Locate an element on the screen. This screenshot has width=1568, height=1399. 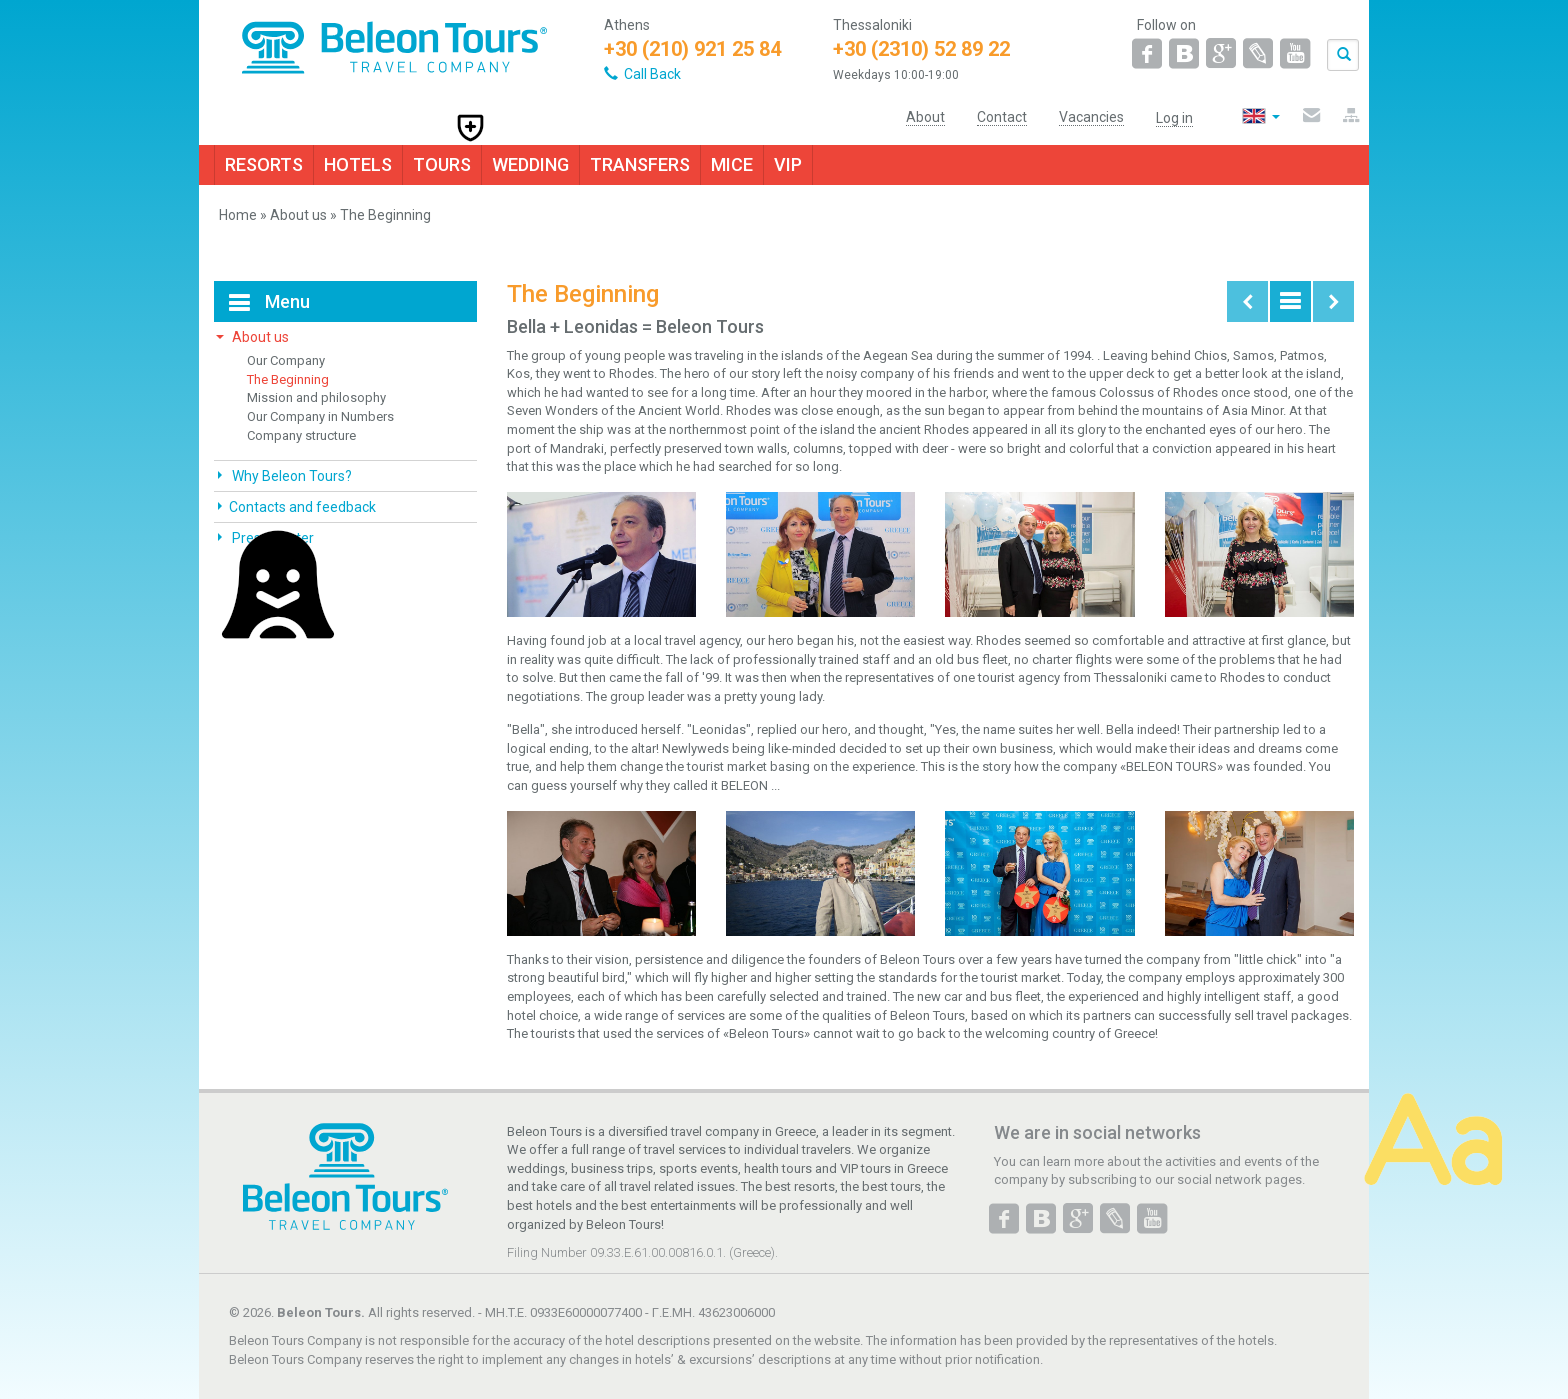
add new security protection is located at coordinates (470, 126).